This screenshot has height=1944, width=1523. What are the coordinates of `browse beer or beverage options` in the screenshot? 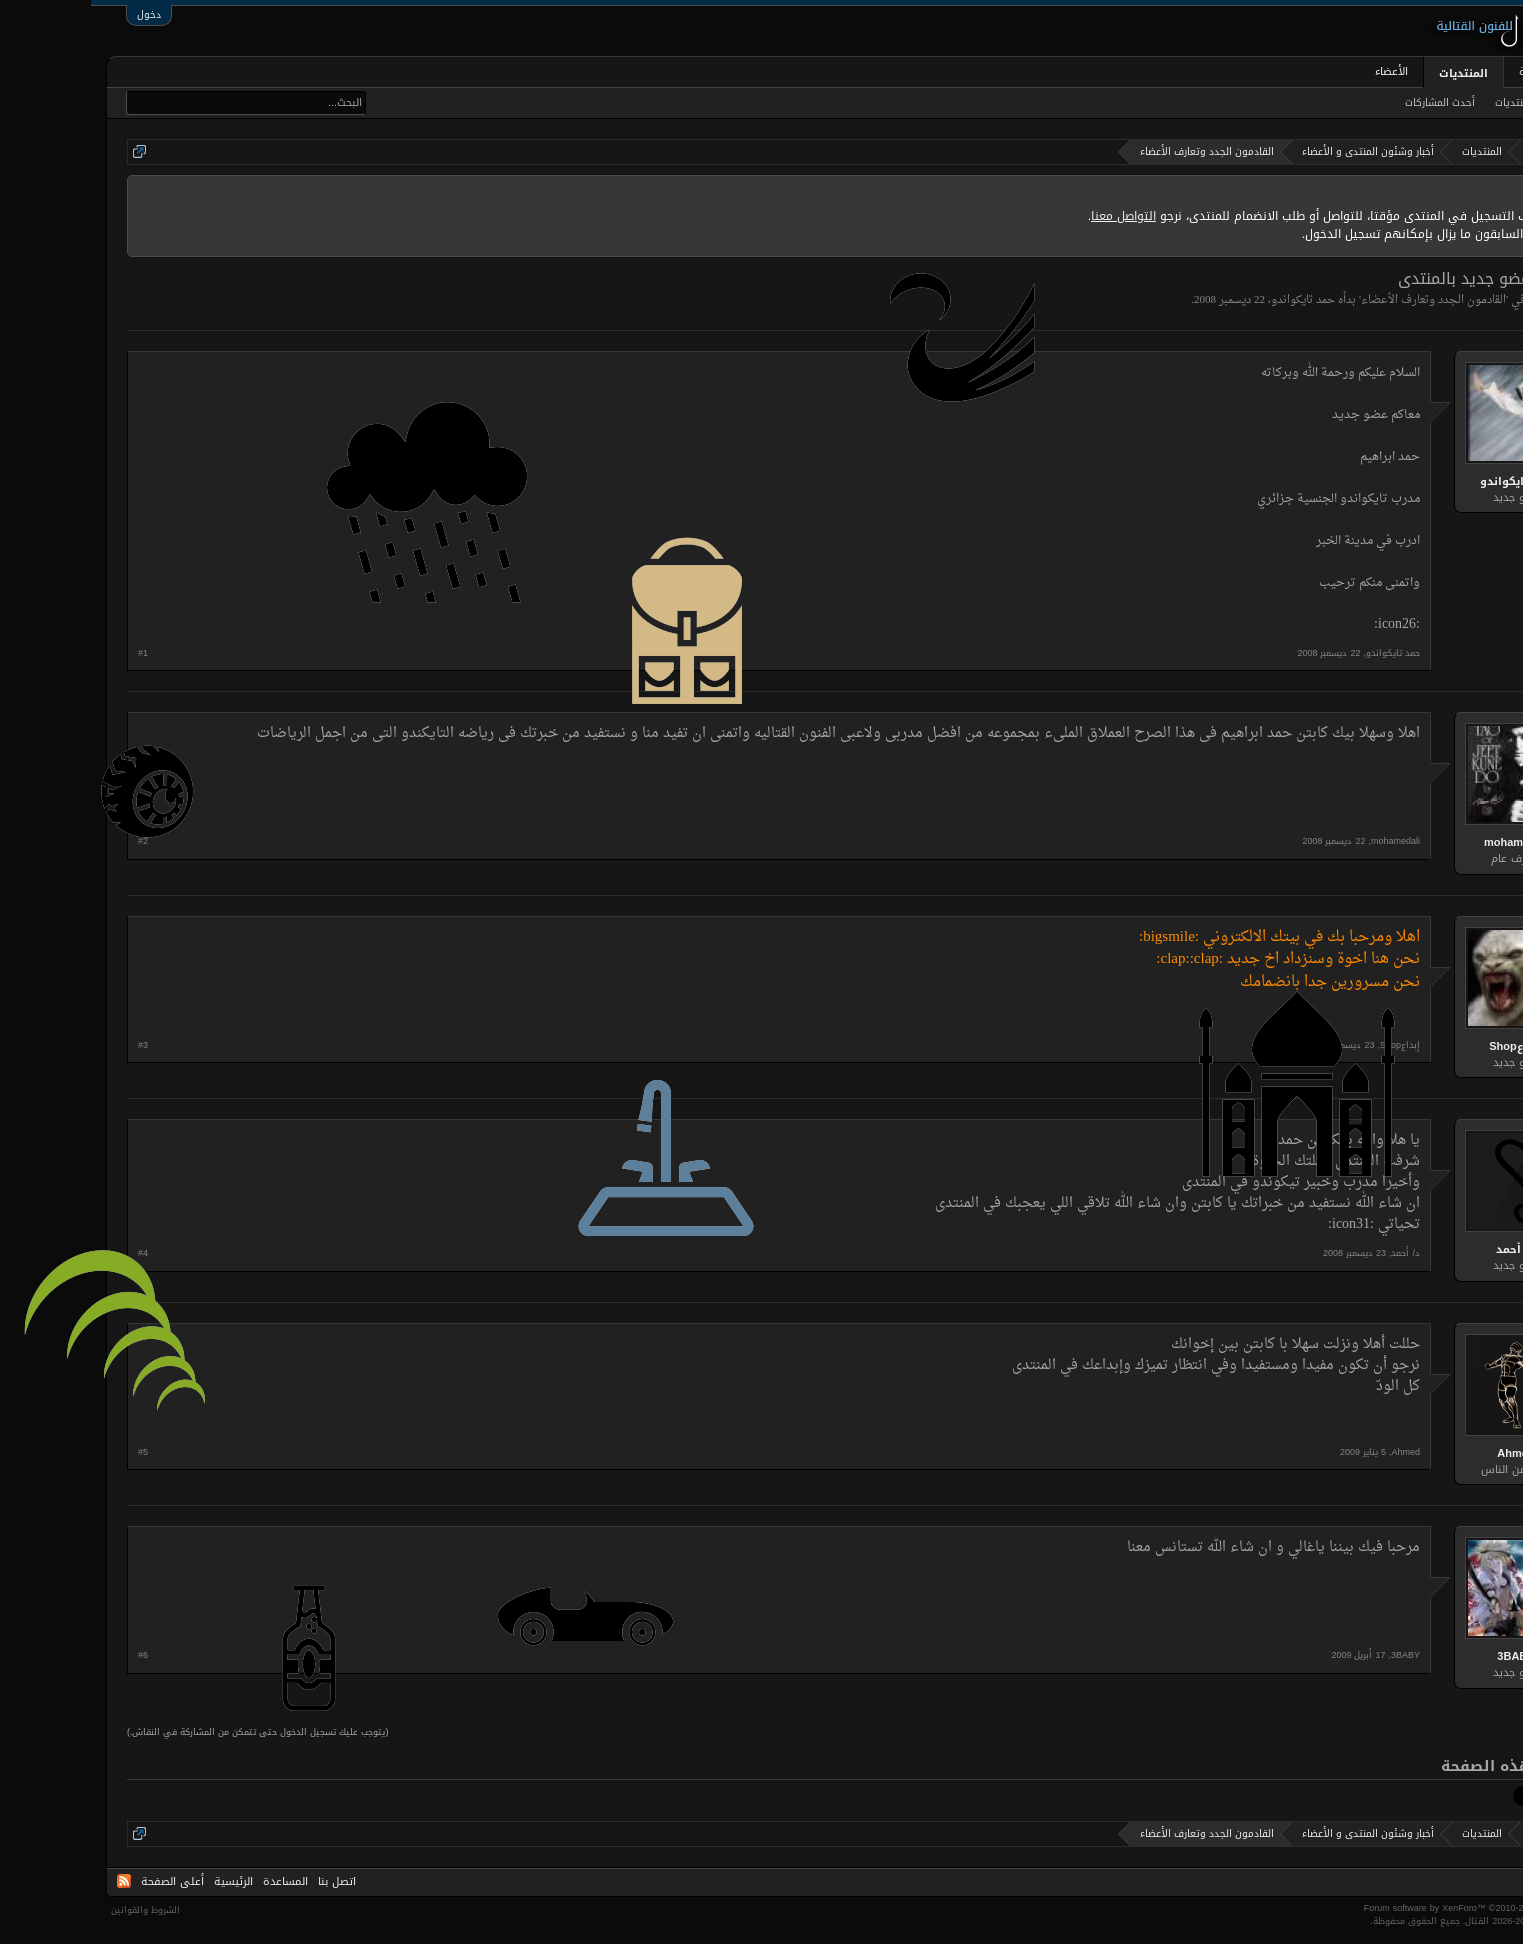 It's located at (309, 1648).